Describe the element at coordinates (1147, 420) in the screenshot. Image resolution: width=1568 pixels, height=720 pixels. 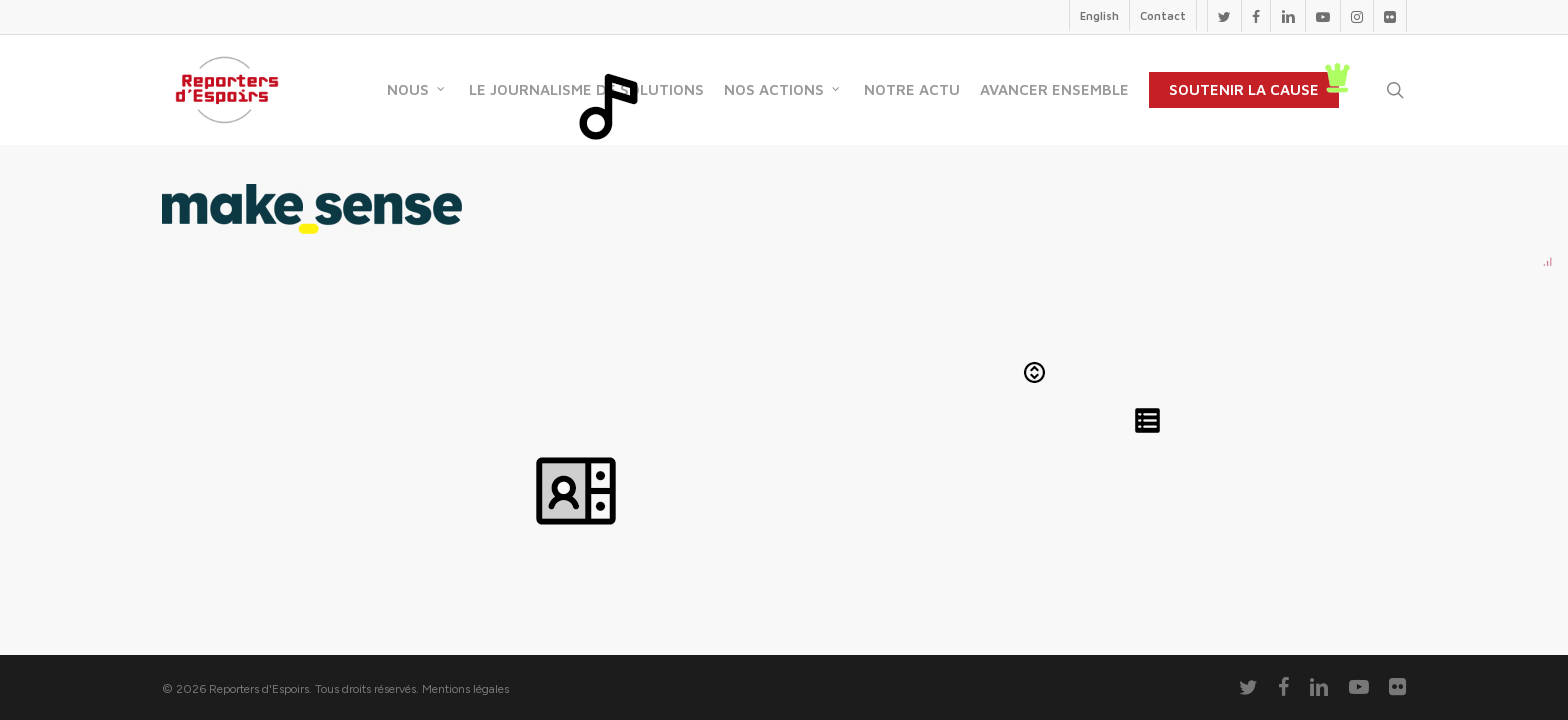
I see `view list of items` at that location.